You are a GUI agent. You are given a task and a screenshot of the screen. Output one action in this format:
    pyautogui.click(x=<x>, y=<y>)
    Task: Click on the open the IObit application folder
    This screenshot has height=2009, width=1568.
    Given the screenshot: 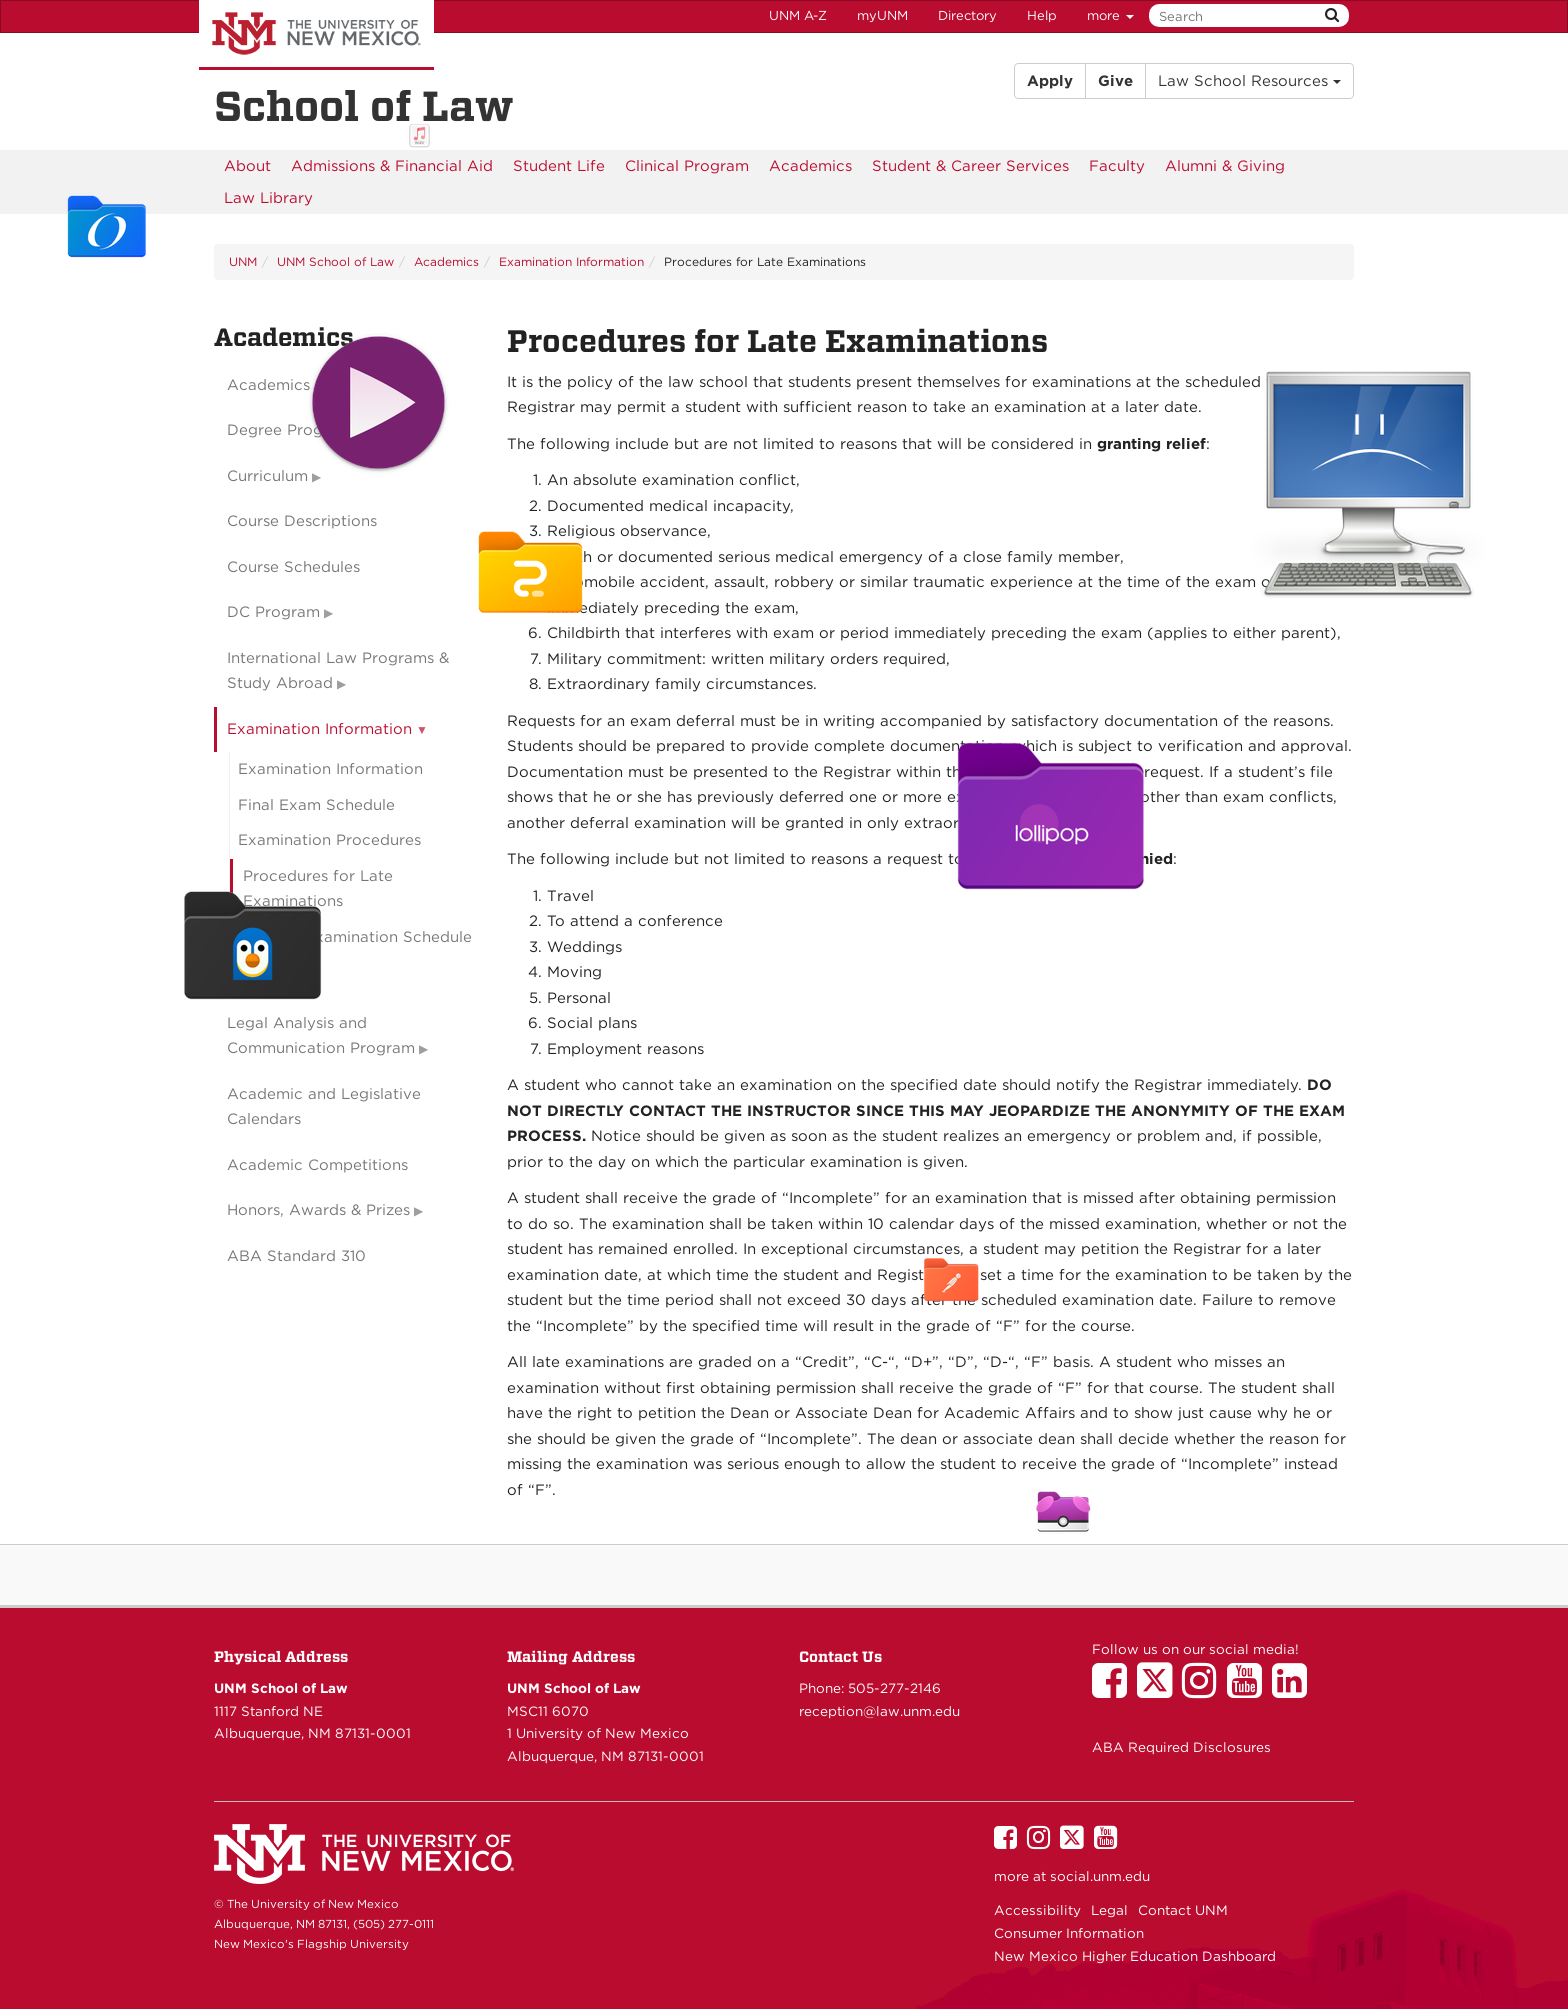 What is the action you would take?
    pyautogui.click(x=106, y=228)
    